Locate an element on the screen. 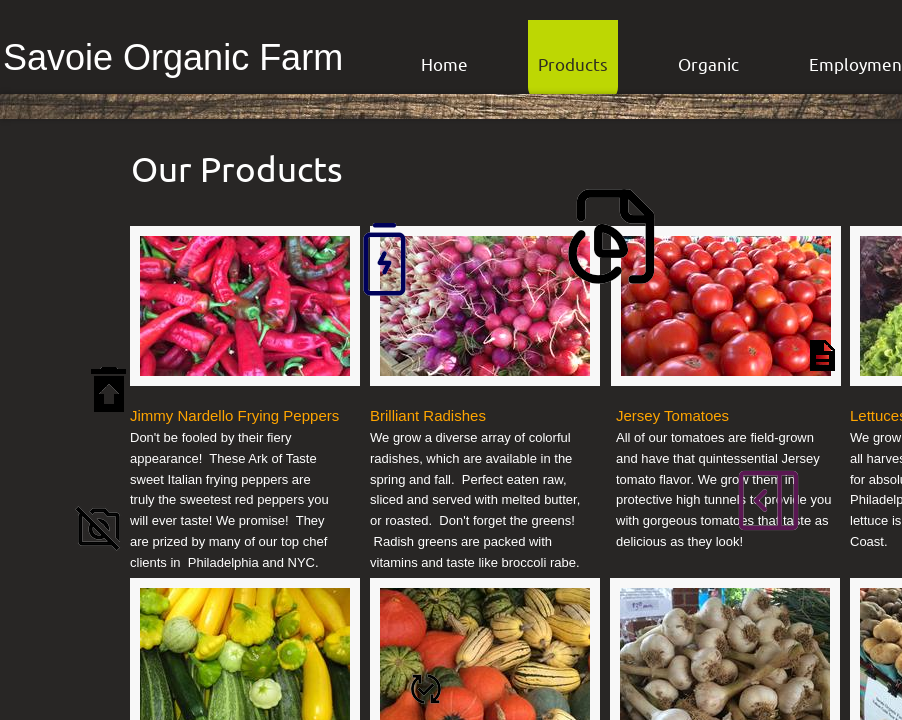  photography not allowed in this area is located at coordinates (99, 527).